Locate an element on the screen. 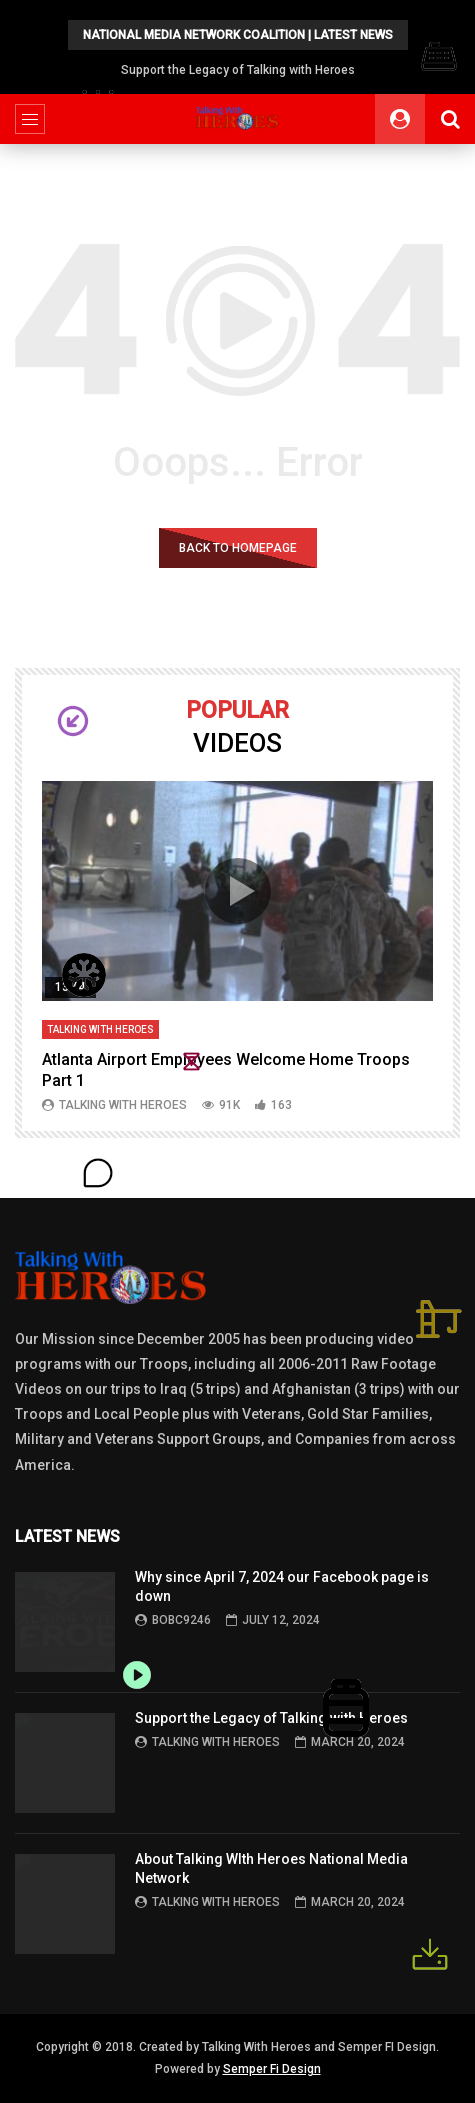 The image size is (475, 2103). download a file to your device is located at coordinates (430, 1956).